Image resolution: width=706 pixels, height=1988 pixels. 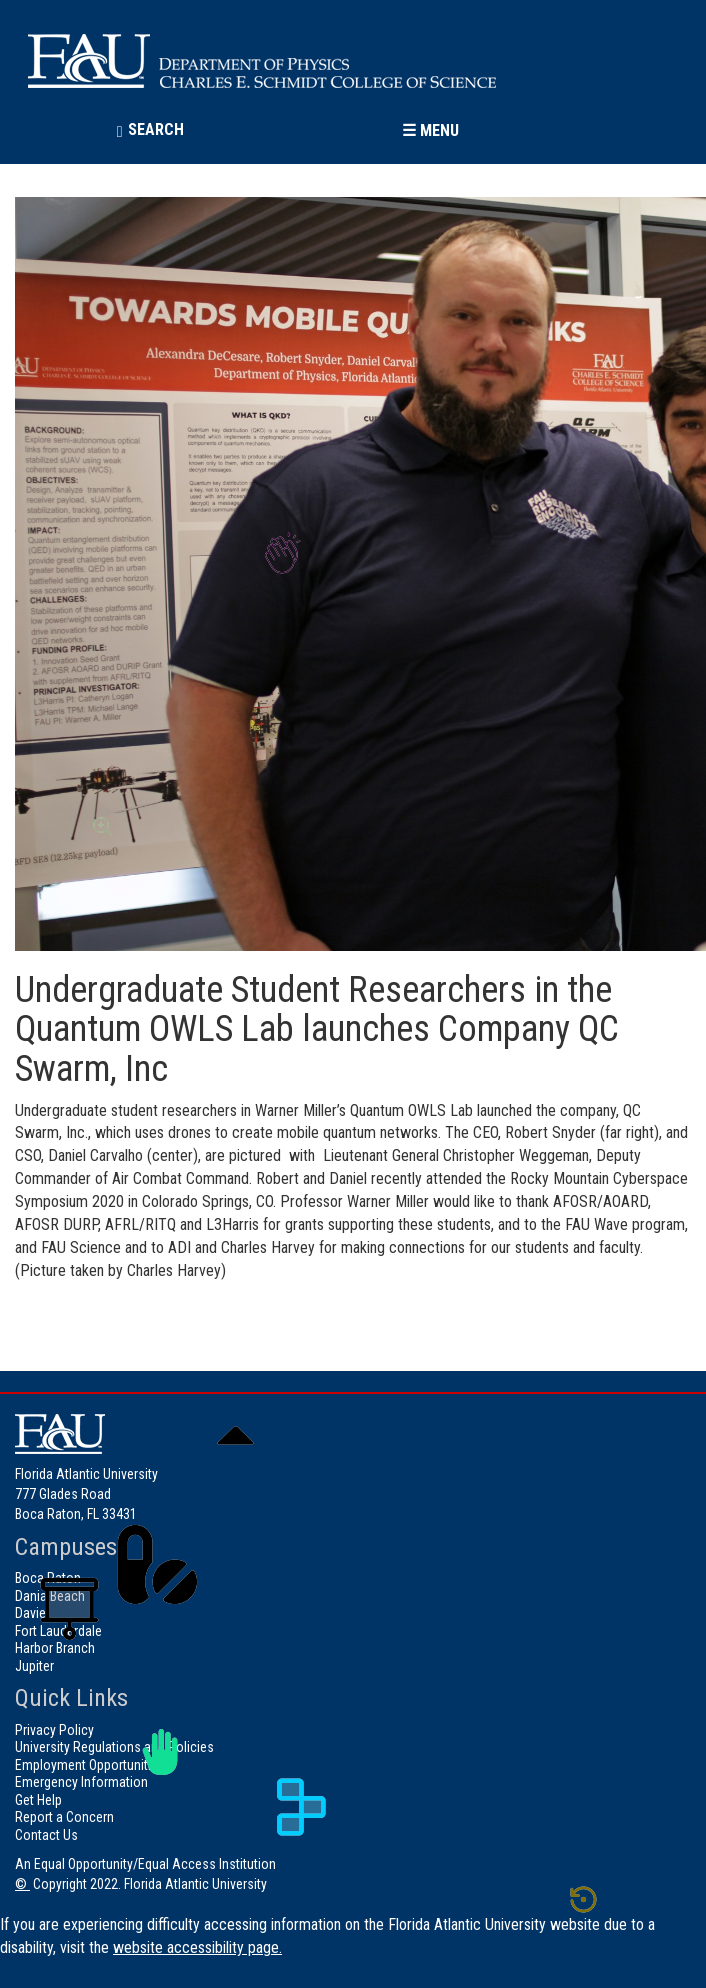 I want to click on restore to a previous state, so click(x=583, y=1899).